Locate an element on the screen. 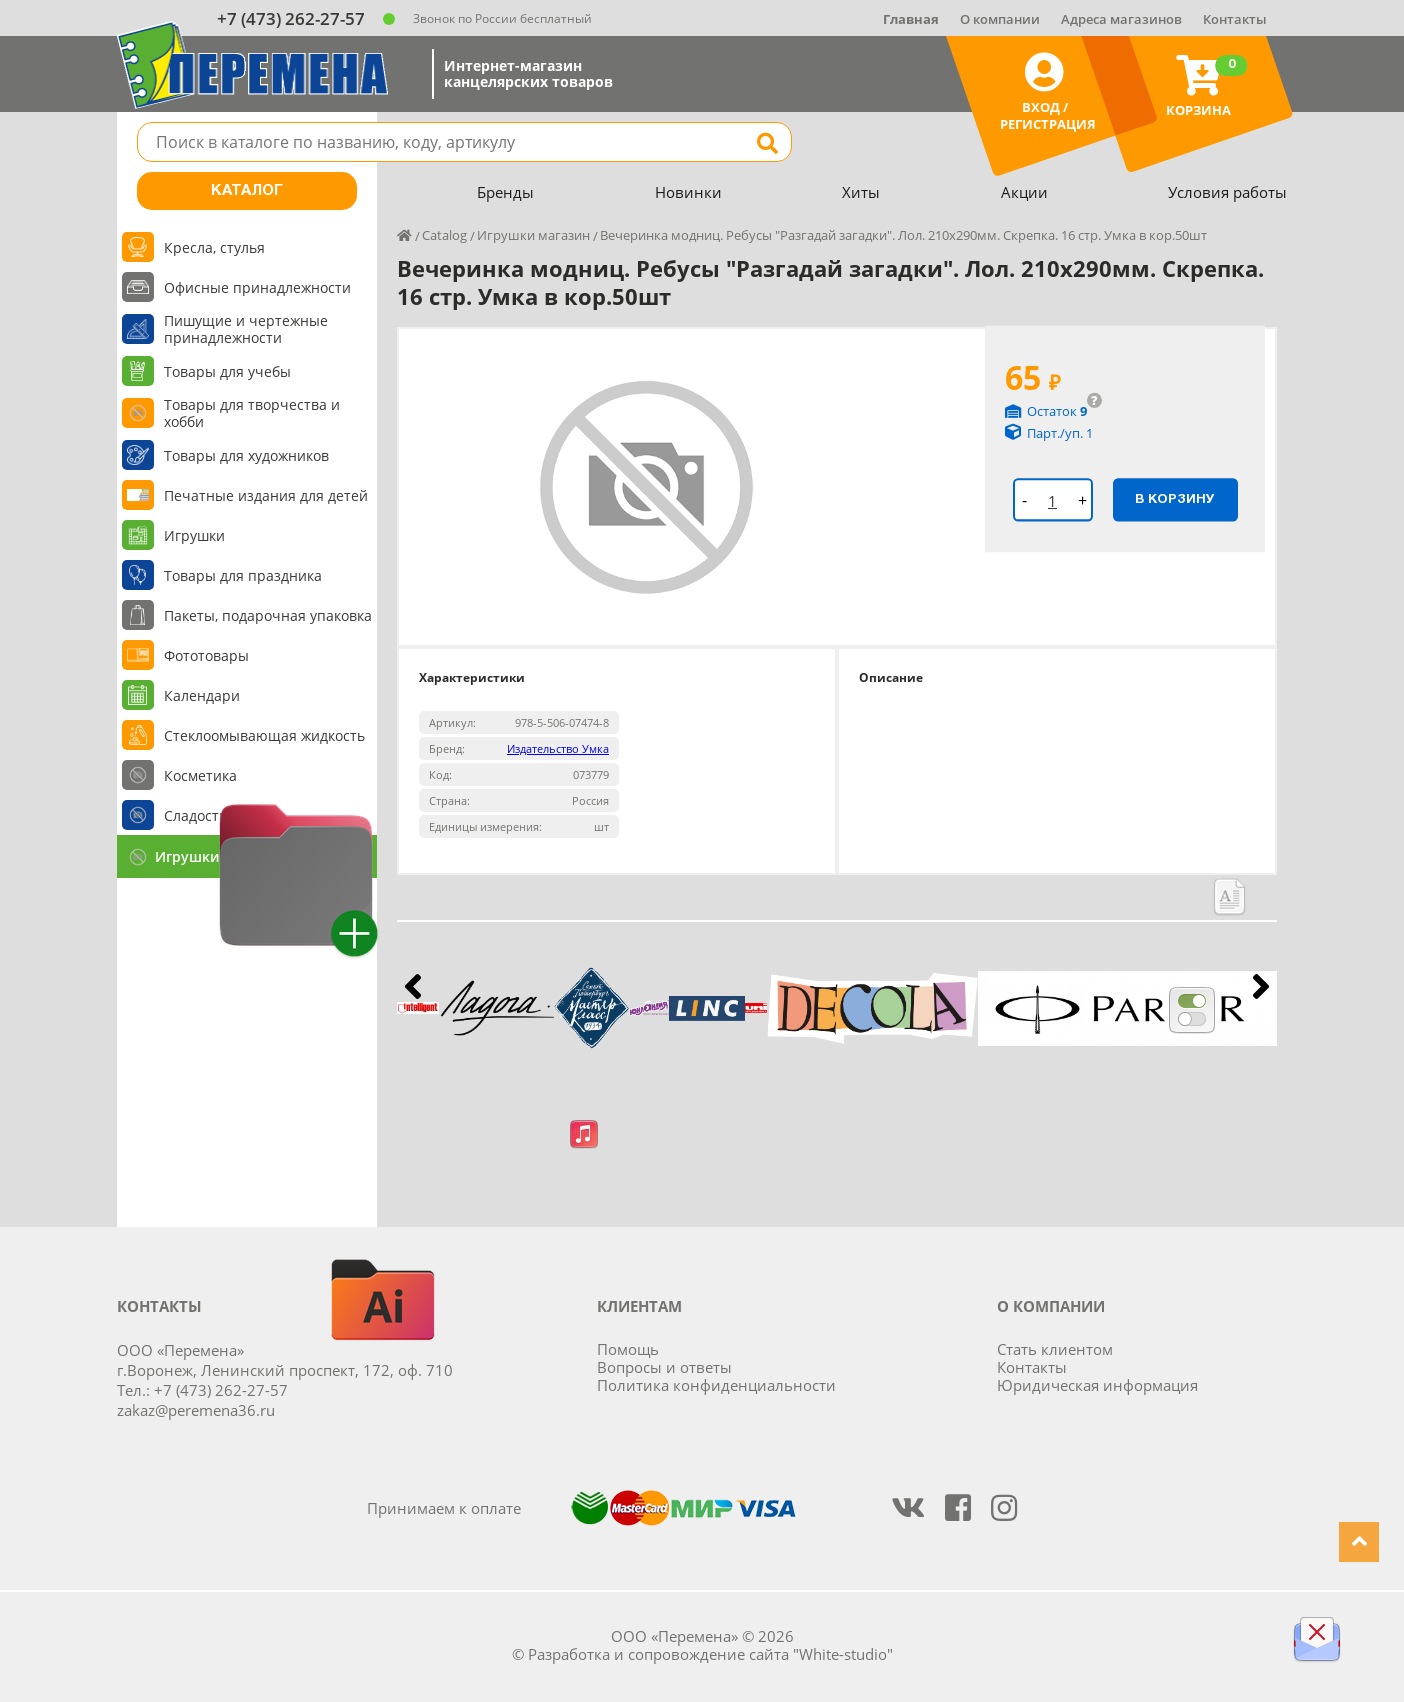  open a rich text document is located at coordinates (1229, 896).